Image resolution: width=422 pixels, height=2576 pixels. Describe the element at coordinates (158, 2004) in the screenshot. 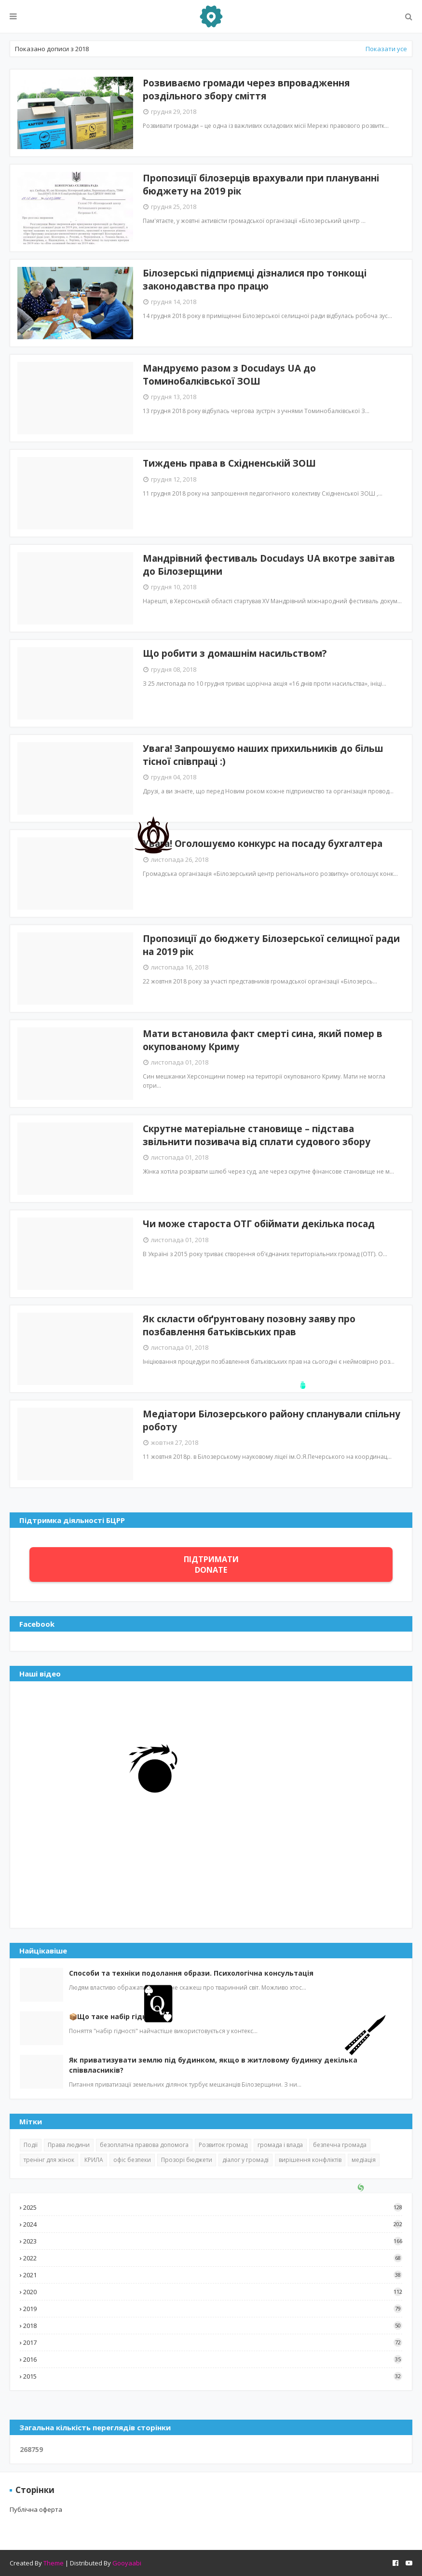

I see `queen of spades playing card` at that location.